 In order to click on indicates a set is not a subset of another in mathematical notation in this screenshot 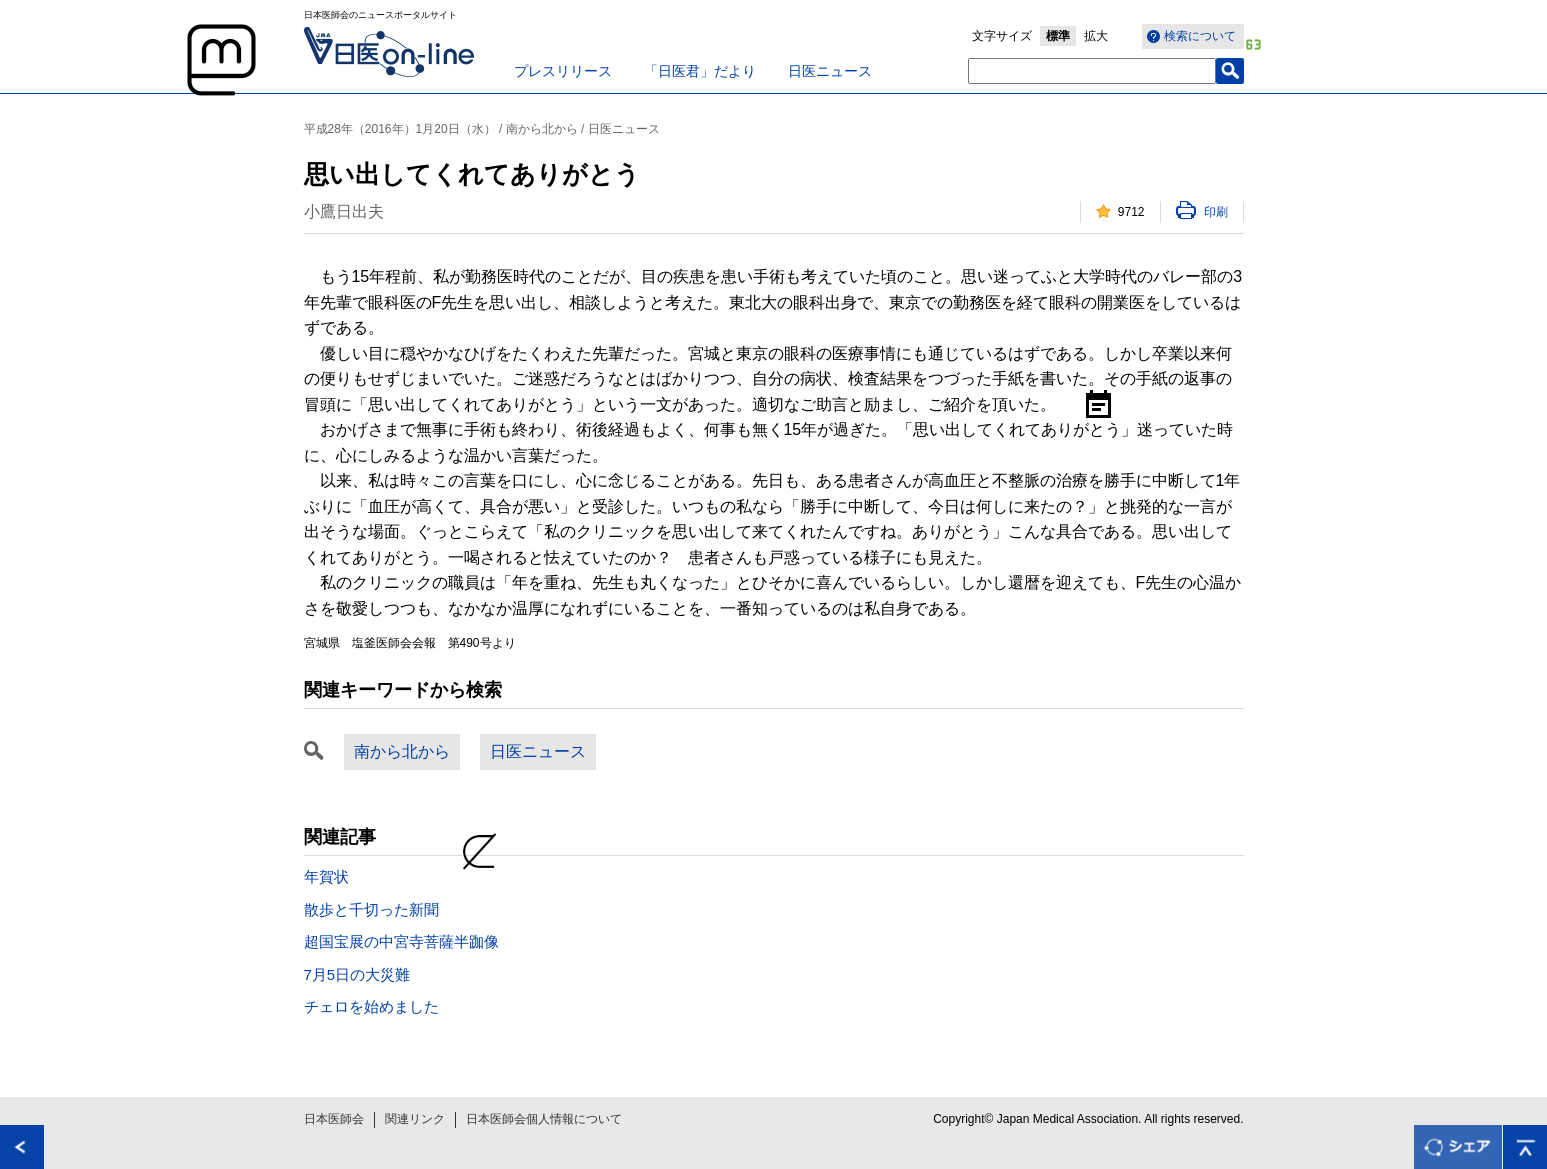, I will do `click(479, 851)`.